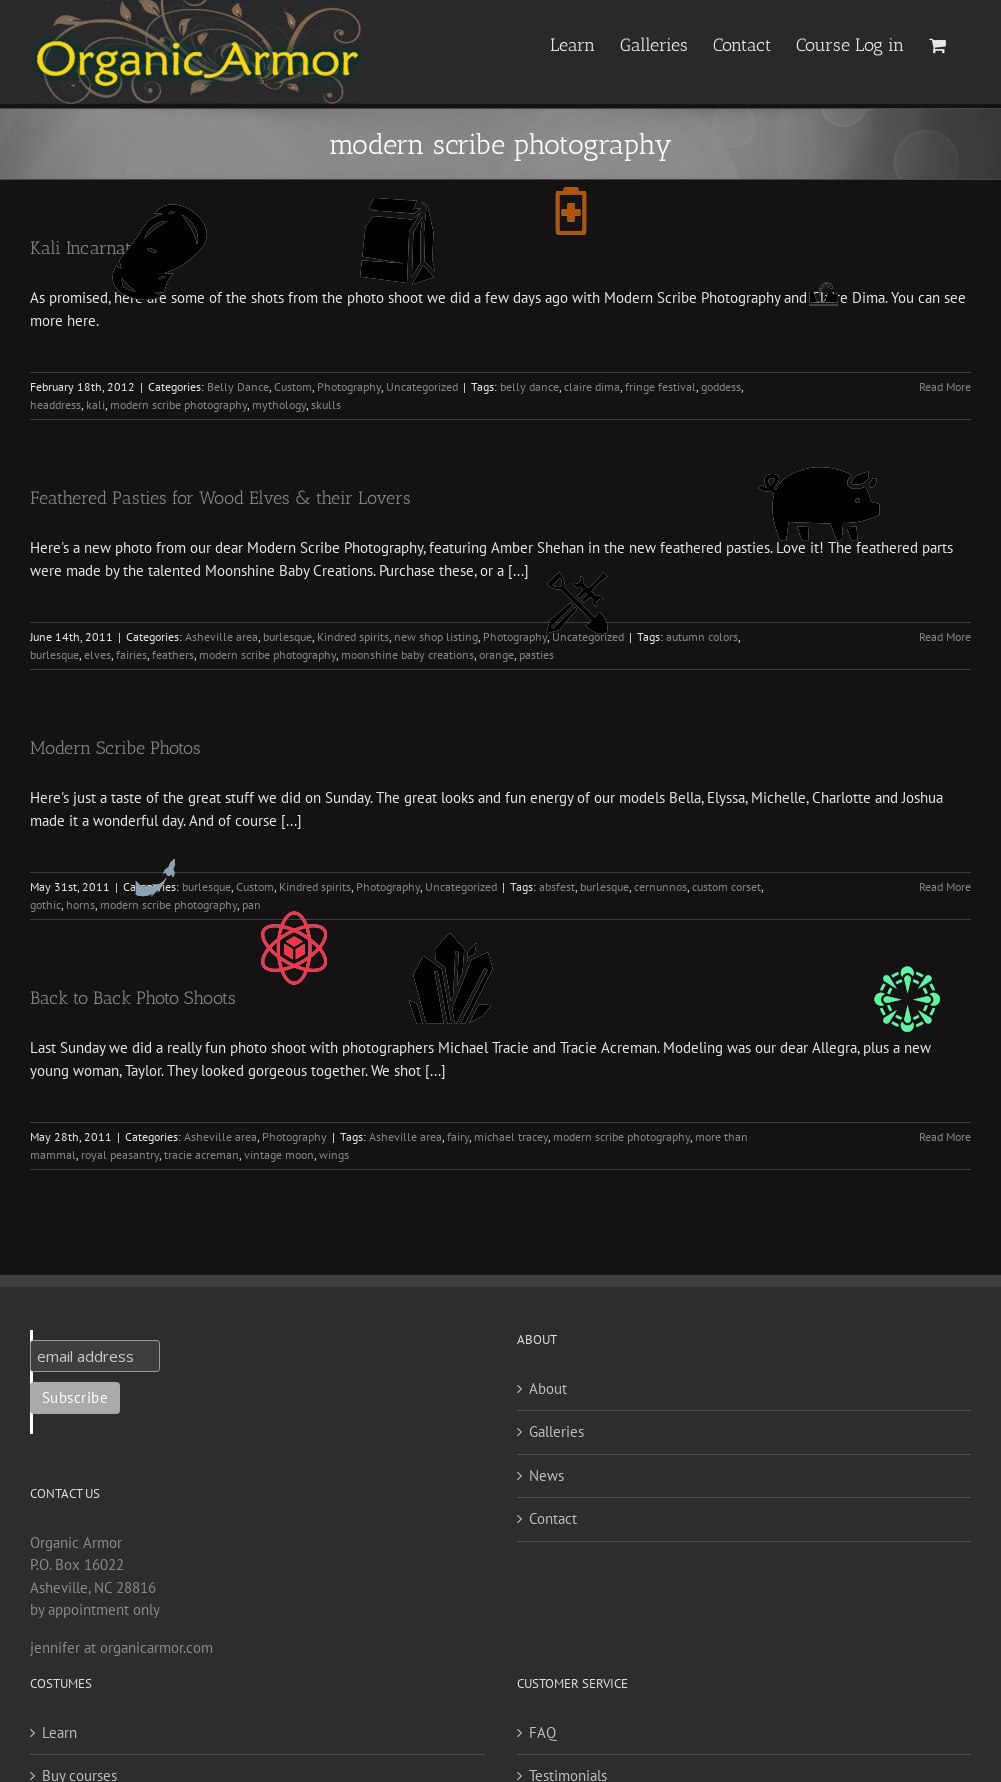 The height and width of the screenshot is (1782, 1001). What do you see at coordinates (823, 291) in the screenshot?
I see `launch trench assault game mode` at bounding box center [823, 291].